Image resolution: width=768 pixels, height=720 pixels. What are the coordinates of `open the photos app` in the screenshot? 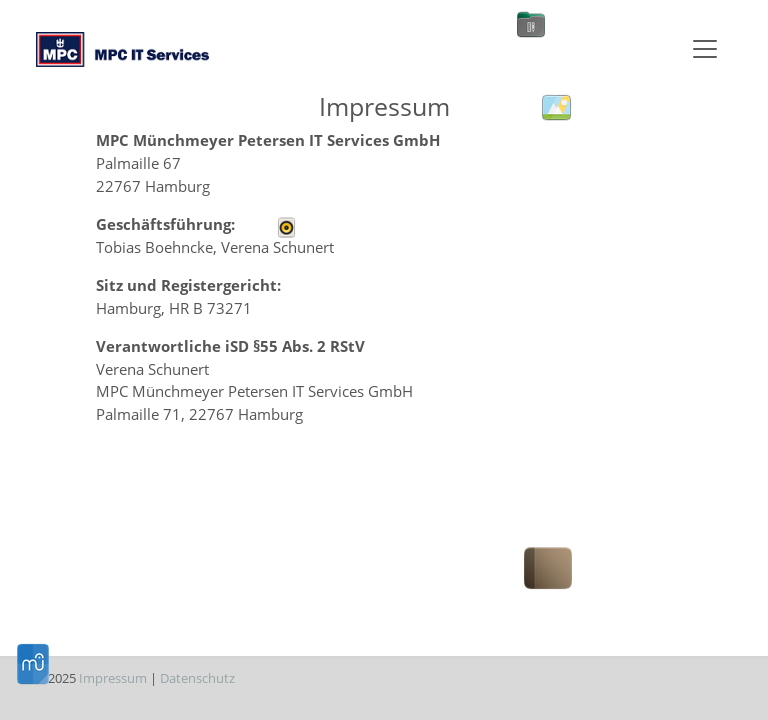 It's located at (556, 107).